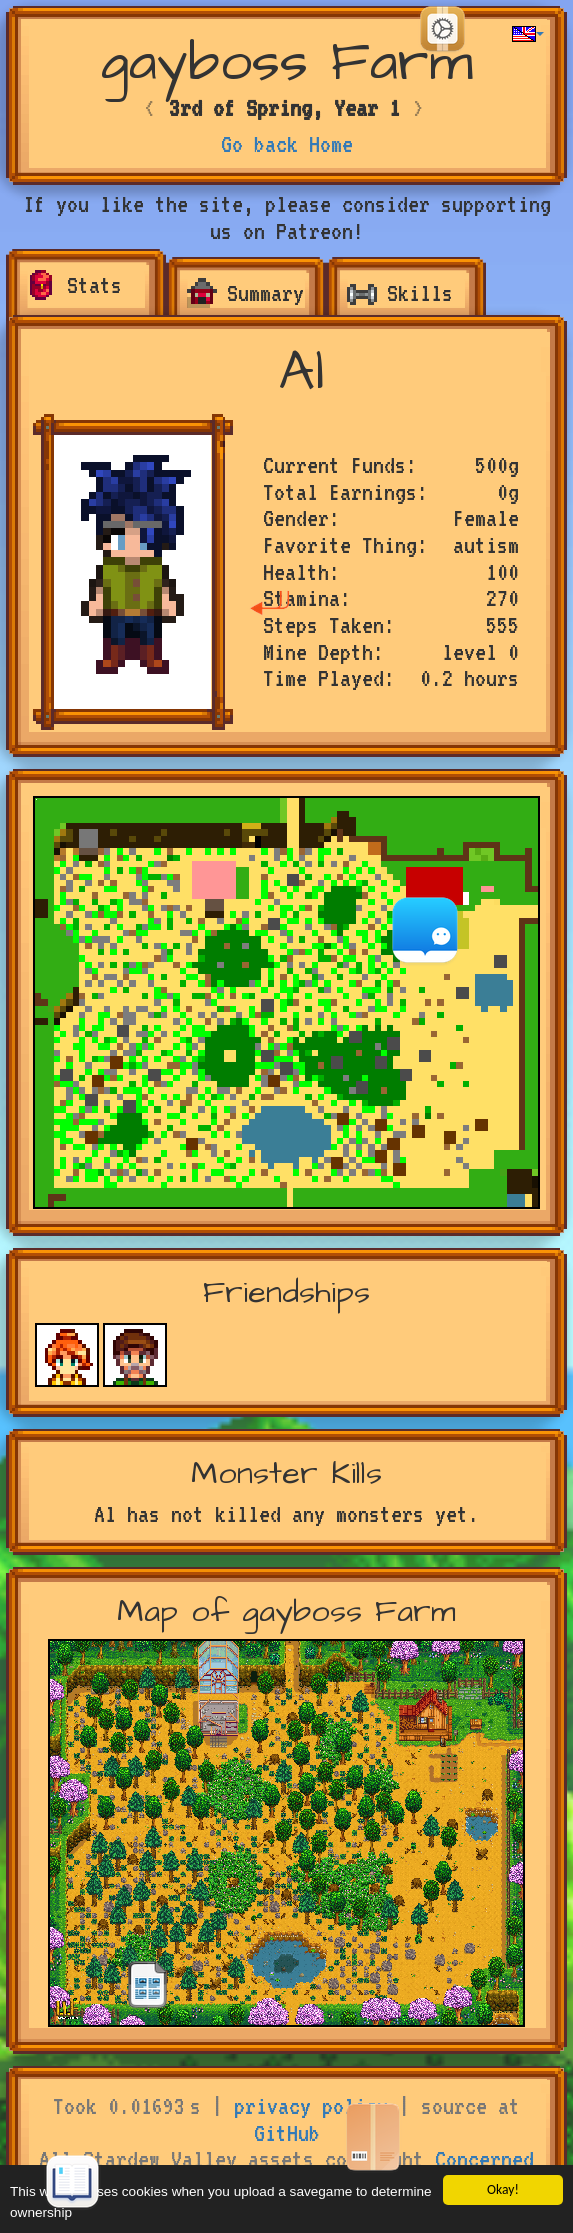 The image size is (573, 2233). Describe the element at coordinates (147, 1984) in the screenshot. I see `libreoffice master document file type` at that location.